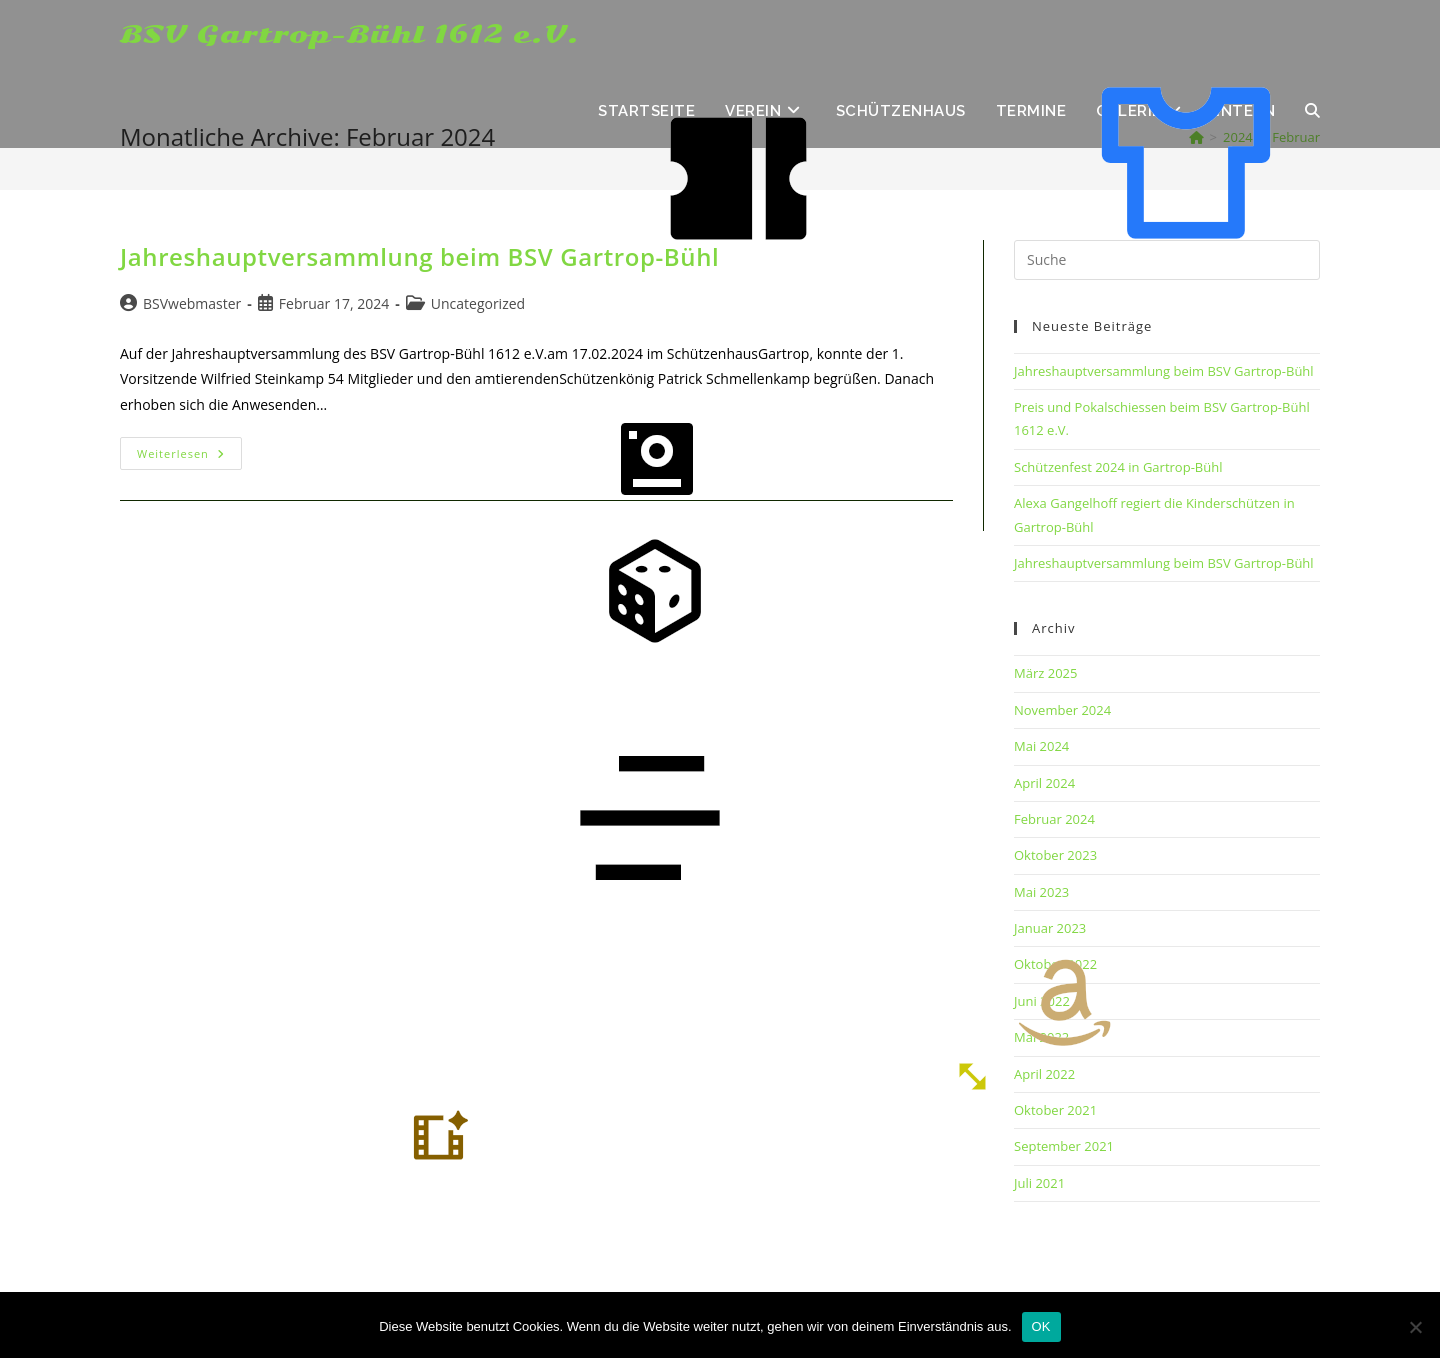 Image resolution: width=1440 pixels, height=1358 pixels. What do you see at coordinates (657, 459) in the screenshot?
I see `access polaroid or instant camera features` at bounding box center [657, 459].